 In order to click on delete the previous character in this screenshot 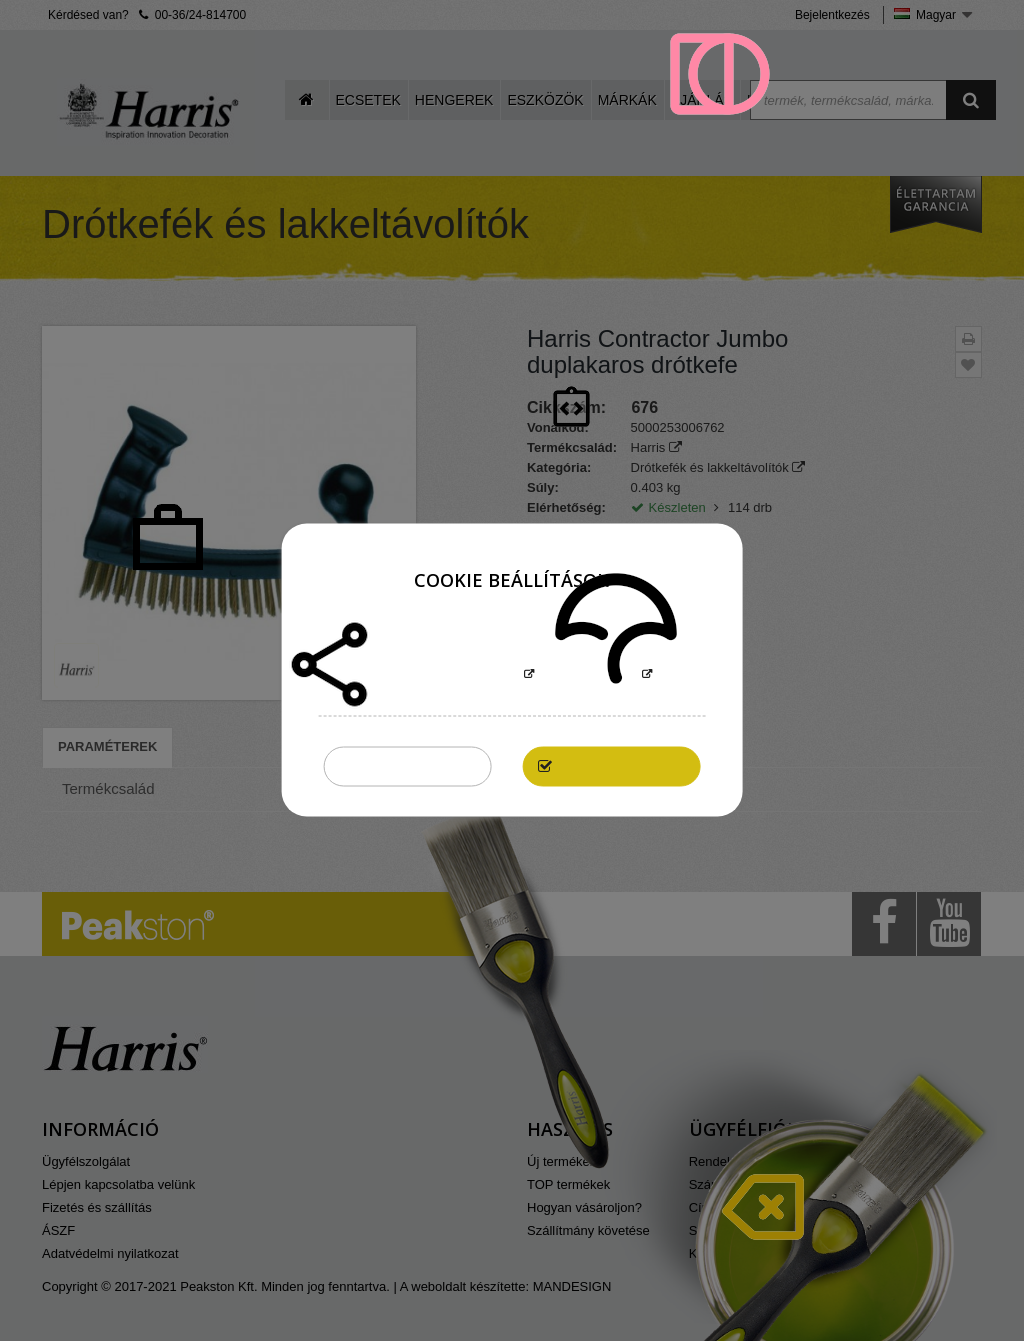, I will do `click(763, 1207)`.